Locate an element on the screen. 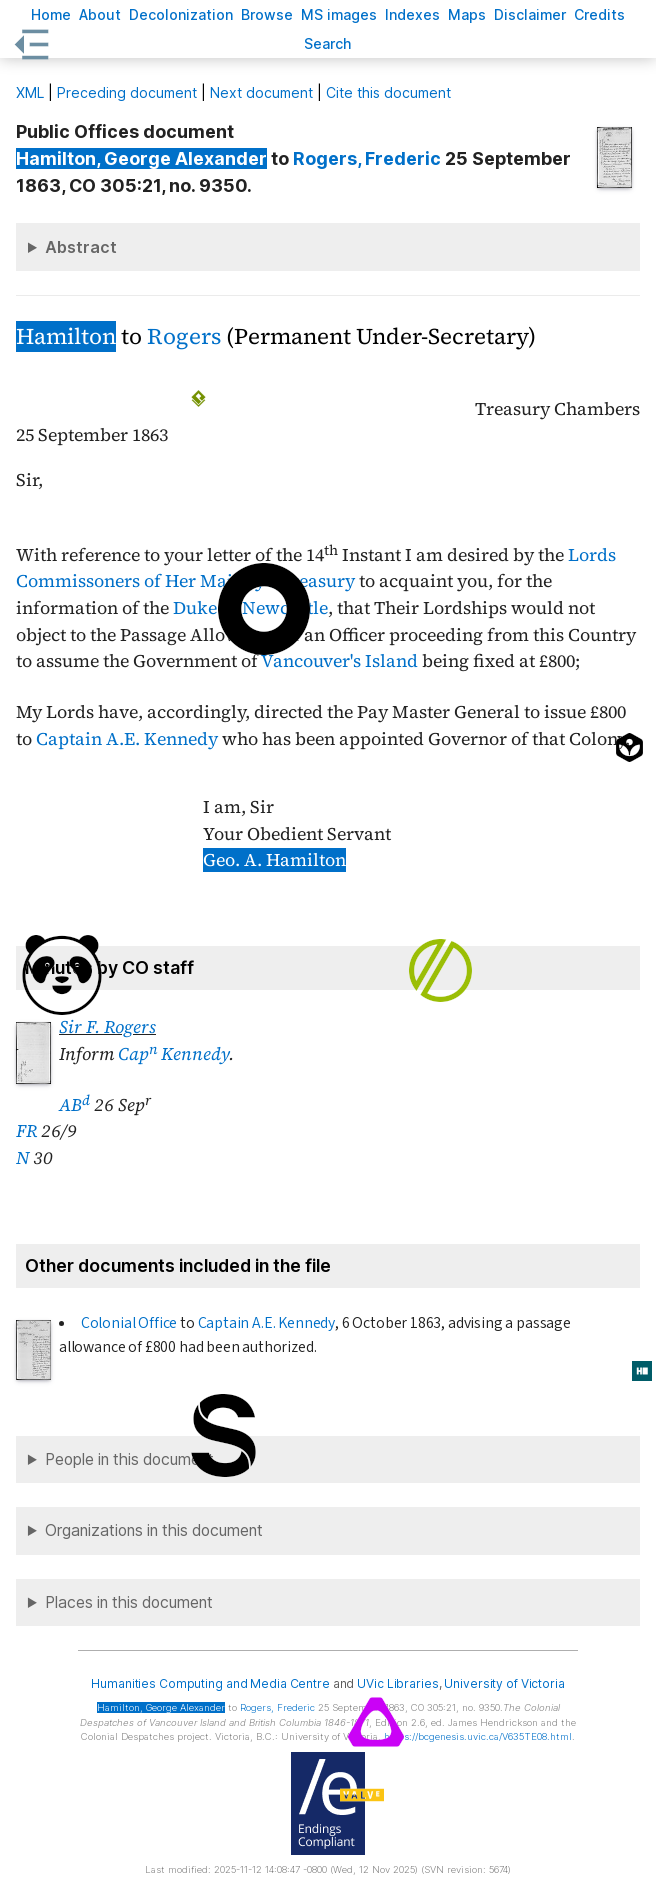 The image size is (656, 1902). osano privacy platform logo is located at coordinates (264, 609).